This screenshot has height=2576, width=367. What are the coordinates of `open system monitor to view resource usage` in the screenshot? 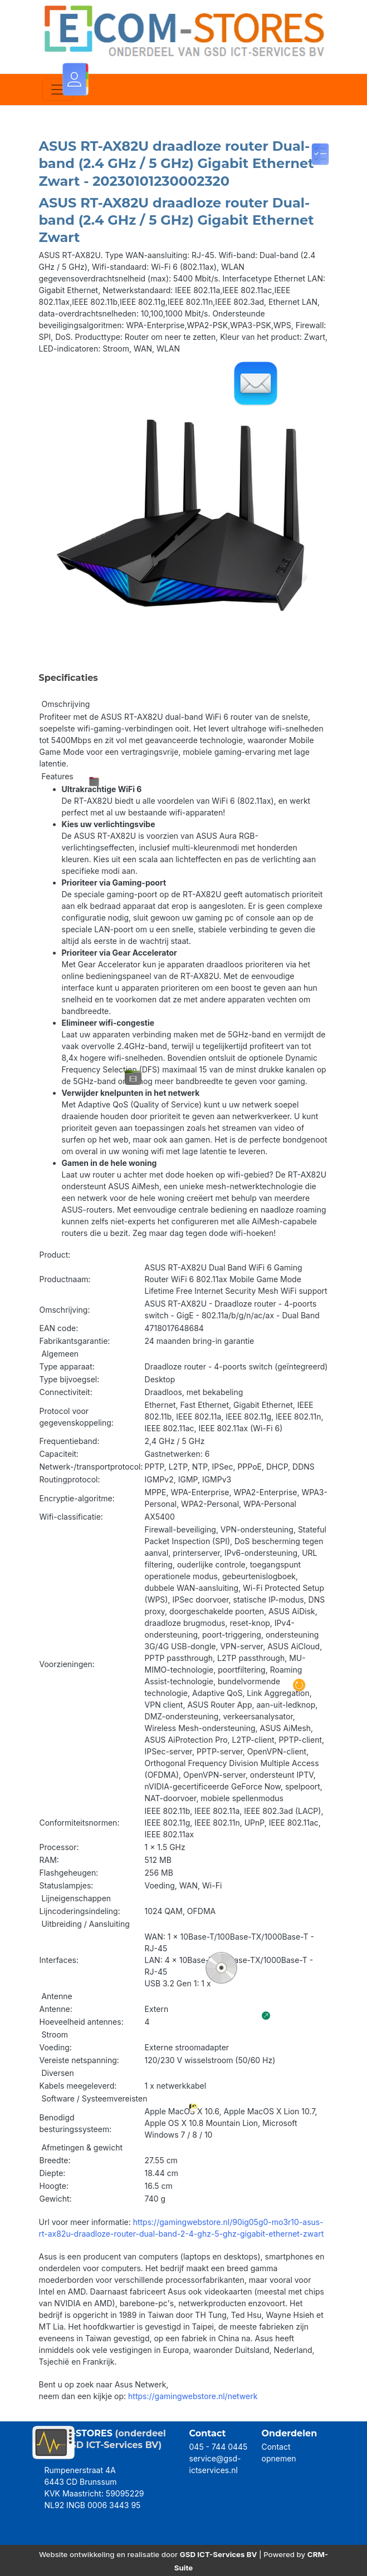 It's located at (53, 2442).